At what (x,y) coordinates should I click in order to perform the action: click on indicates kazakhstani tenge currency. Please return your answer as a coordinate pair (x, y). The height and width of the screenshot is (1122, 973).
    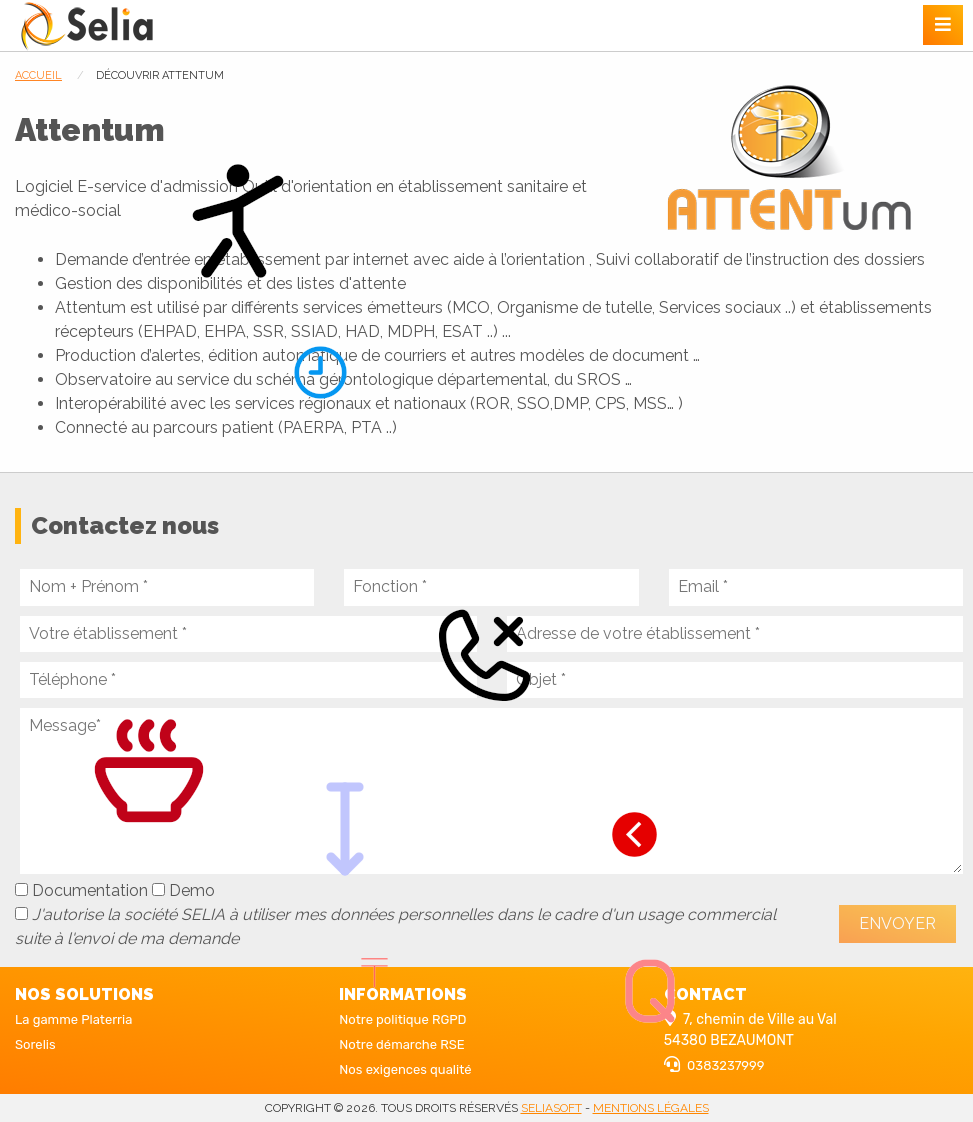
    Looking at the image, I should click on (374, 971).